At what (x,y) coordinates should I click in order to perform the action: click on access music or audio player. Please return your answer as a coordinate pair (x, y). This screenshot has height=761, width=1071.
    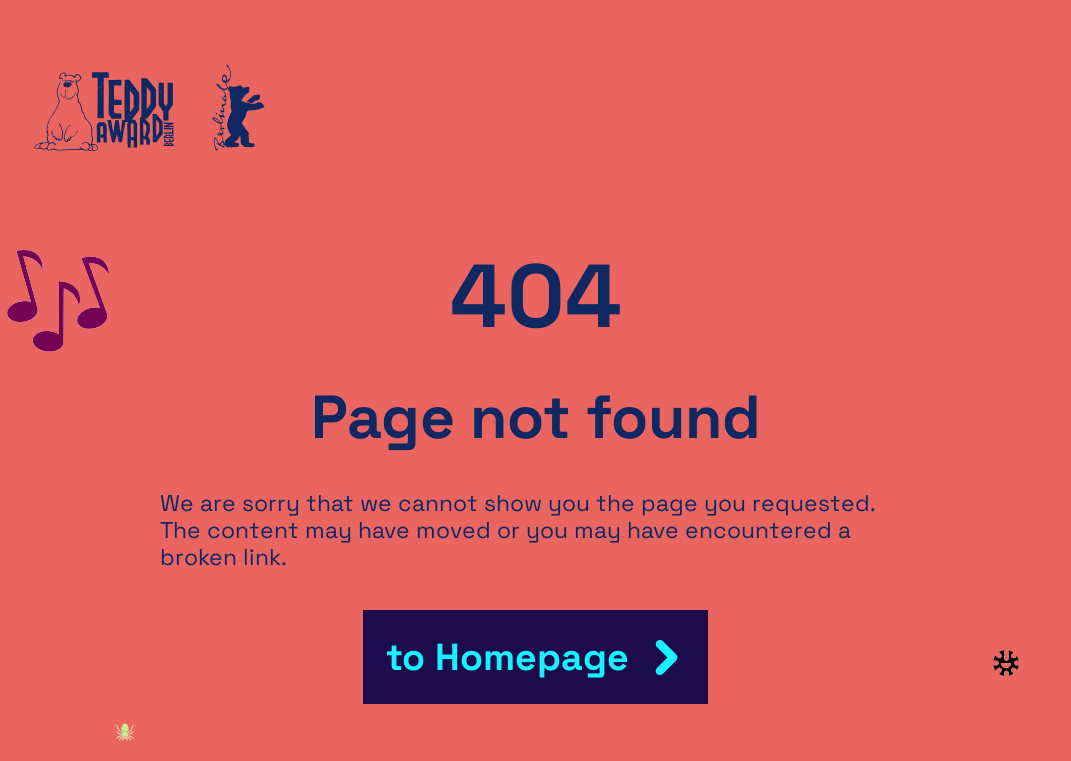
    Looking at the image, I should click on (58, 301).